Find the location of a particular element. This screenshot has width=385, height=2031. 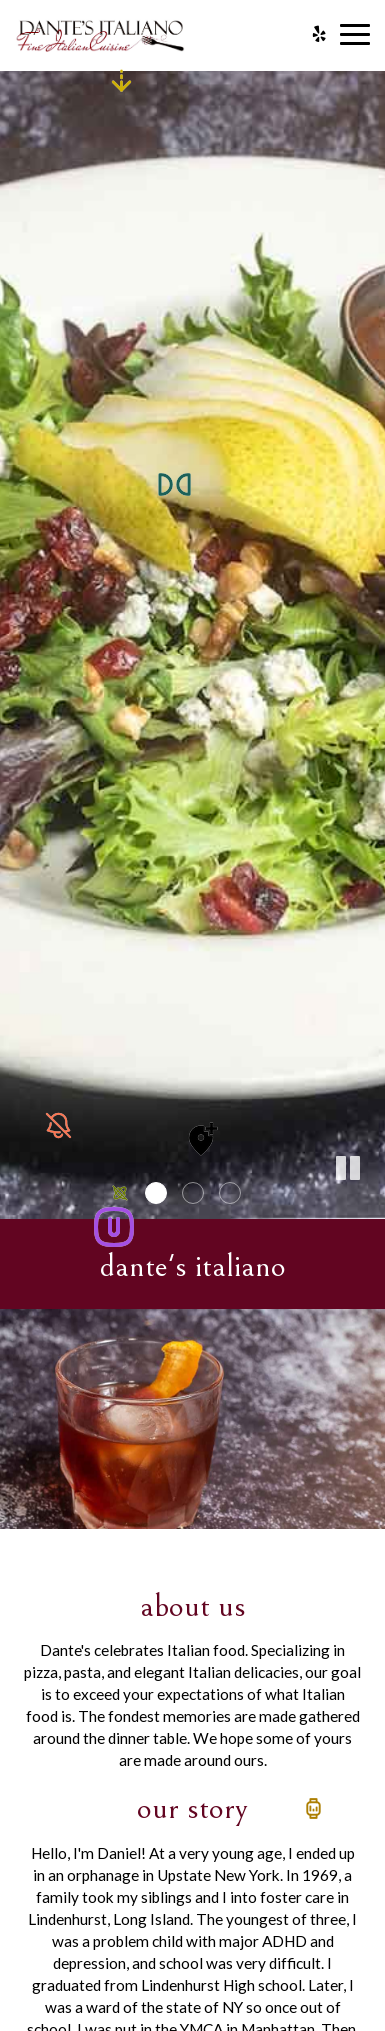

download in progress is located at coordinates (121, 80).